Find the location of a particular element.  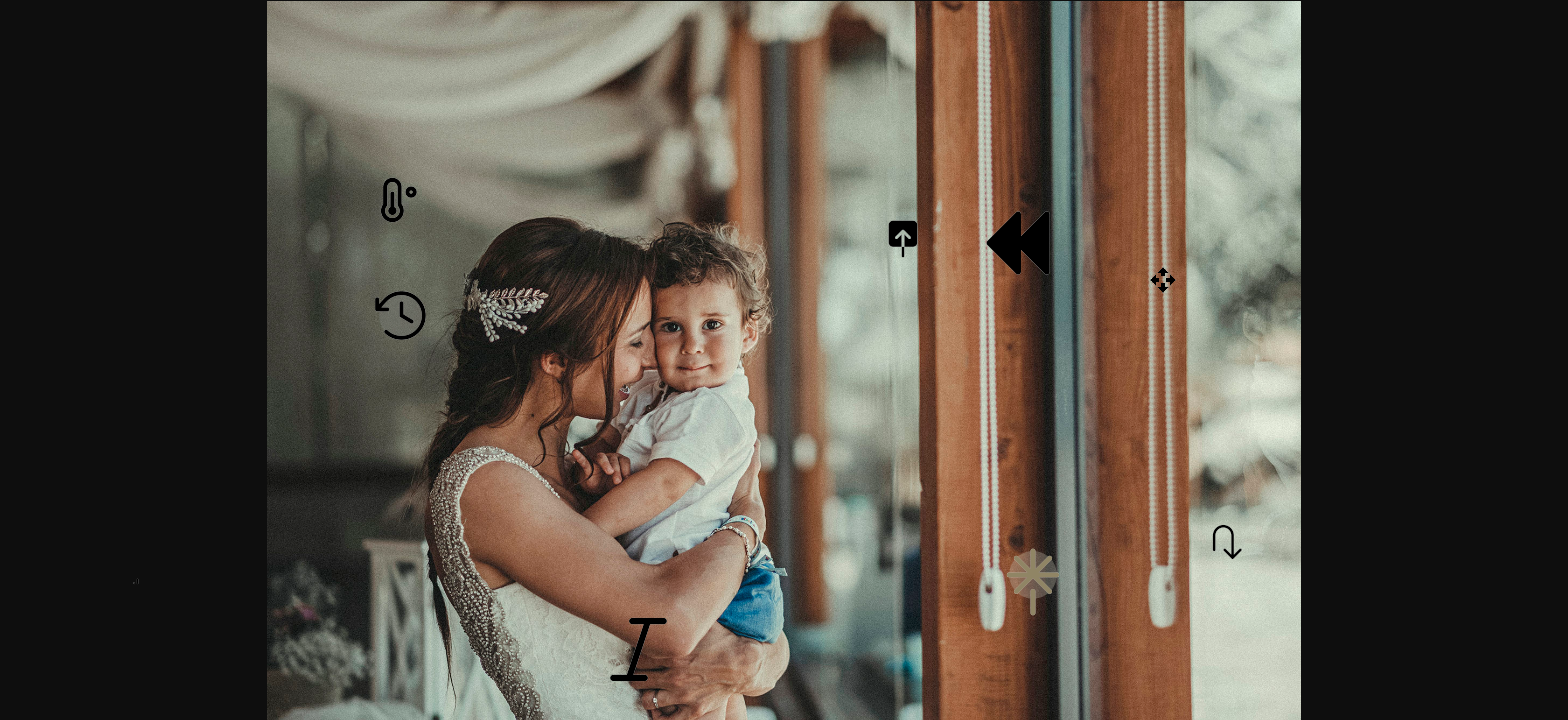

move or drag this element freely is located at coordinates (1163, 280).